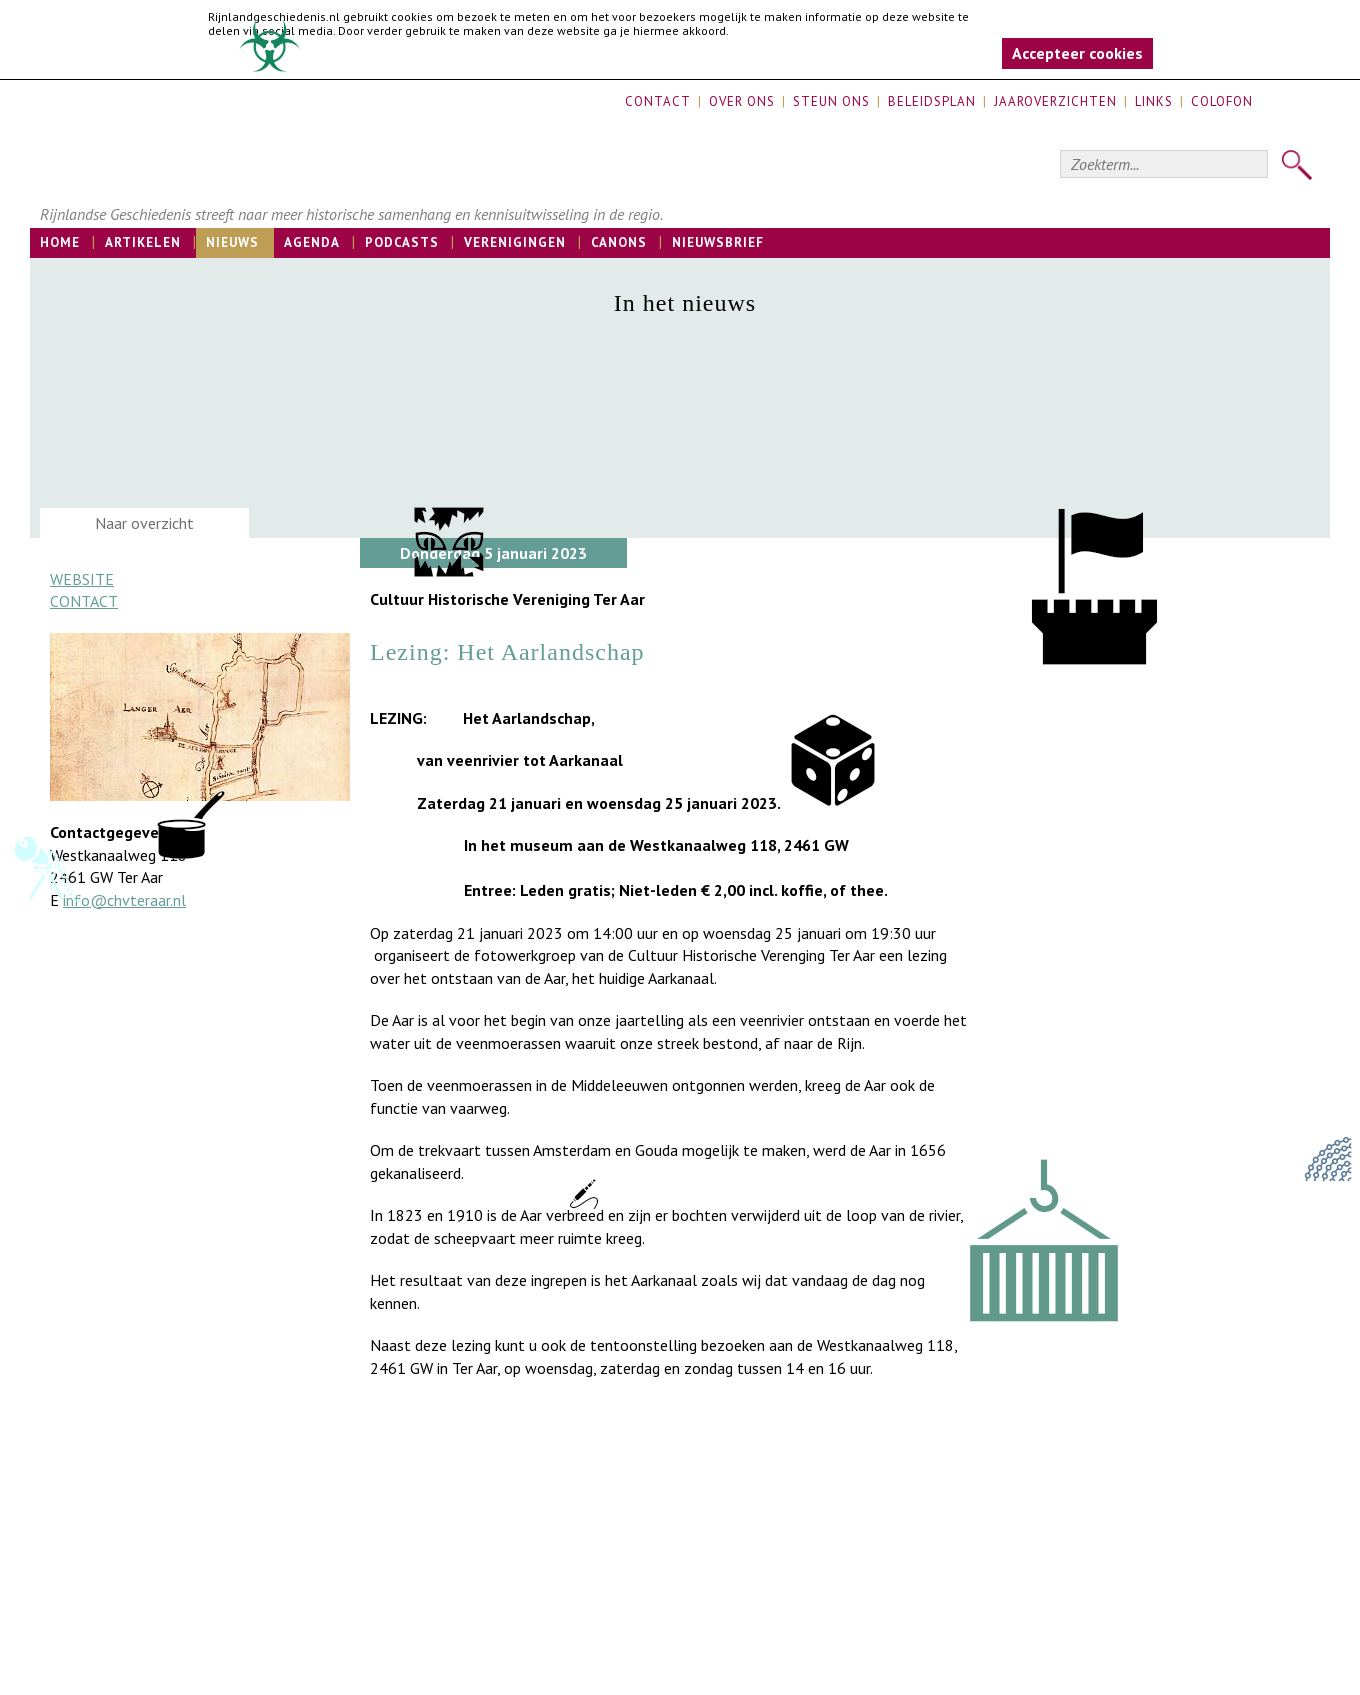 The image size is (1360, 1695). What do you see at coordinates (47, 869) in the screenshot?
I see `select machine gun weapon in game` at bounding box center [47, 869].